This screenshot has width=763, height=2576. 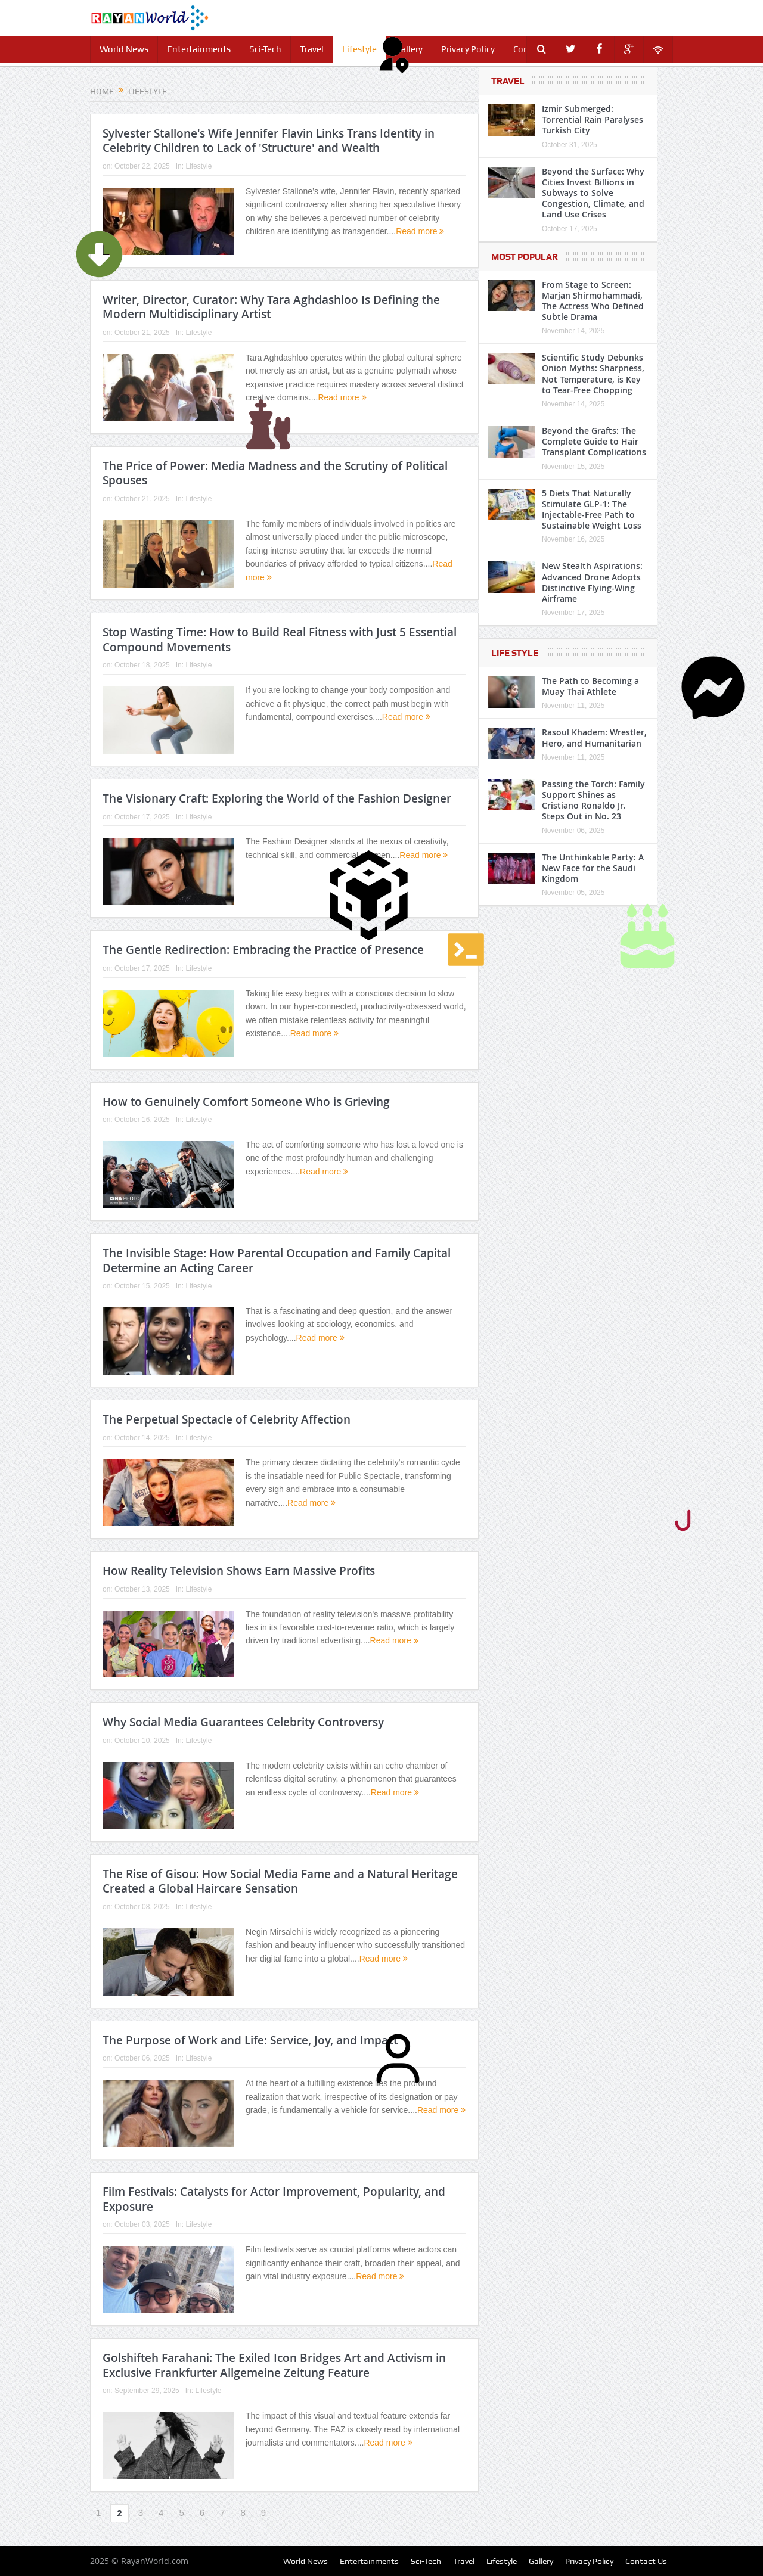 I want to click on binance coin (bnb) cryptocurrency logo, so click(x=368, y=895).